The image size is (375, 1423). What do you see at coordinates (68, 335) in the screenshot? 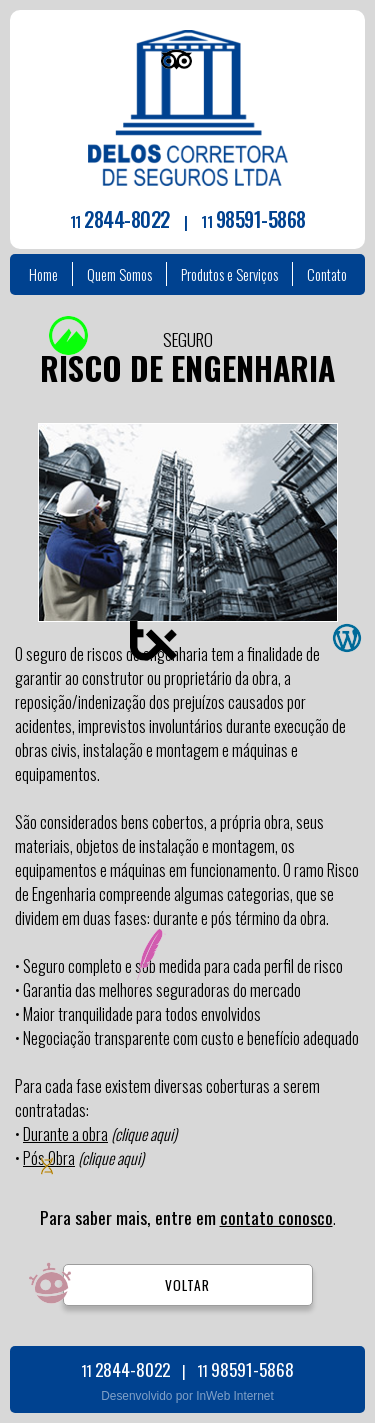
I see `cinnamon desktop environment logo` at bounding box center [68, 335].